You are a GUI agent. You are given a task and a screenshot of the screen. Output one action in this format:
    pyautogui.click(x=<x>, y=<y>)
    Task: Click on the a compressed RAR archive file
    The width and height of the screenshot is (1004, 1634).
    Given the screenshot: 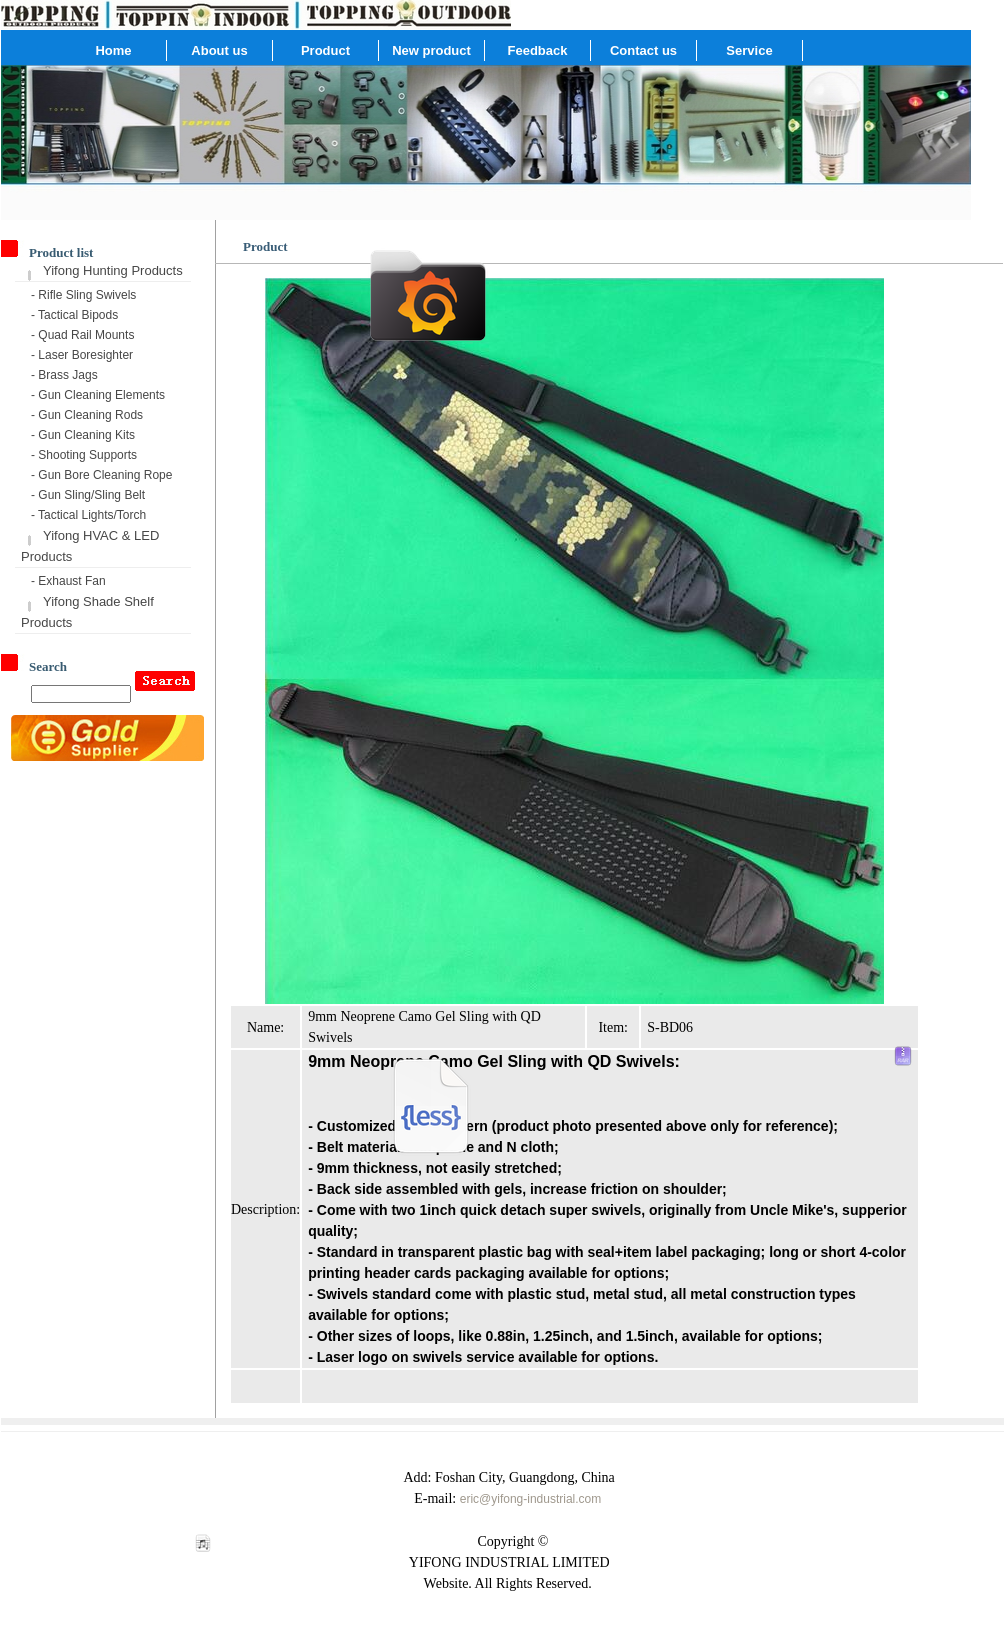 What is the action you would take?
    pyautogui.click(x=903, y=1056)
    